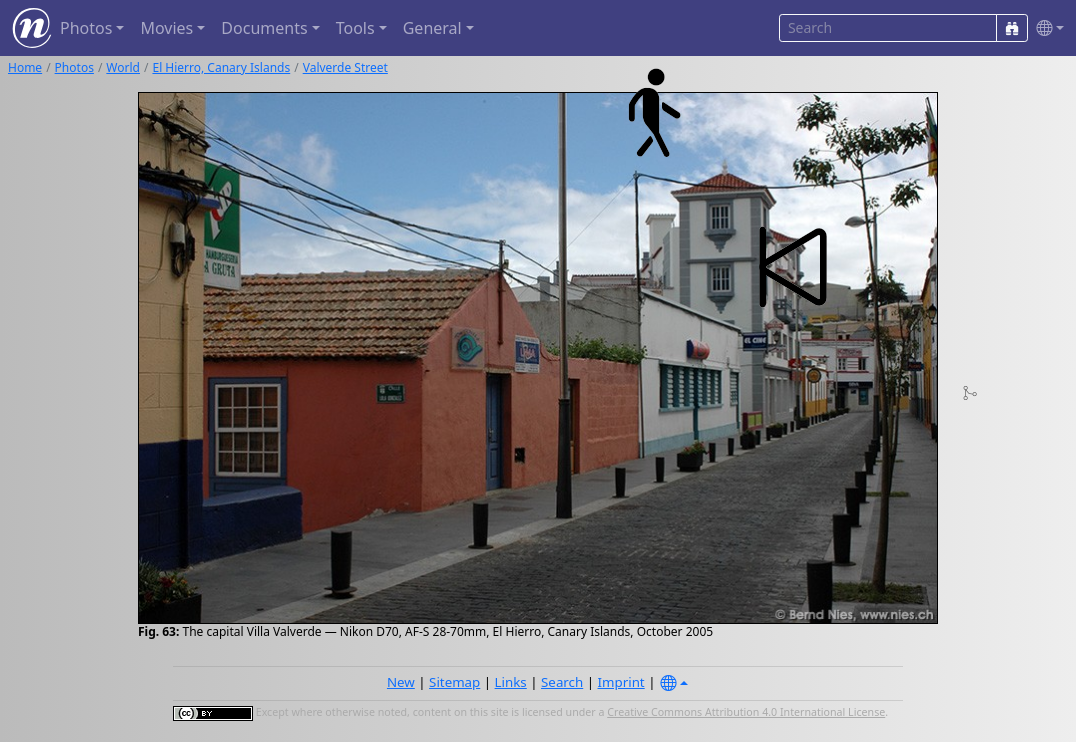 This screenshot has height=742, width=1076. Describe the element at coordinates (969, 393) in the screenshot. I see `merge branches in version control` at that location.